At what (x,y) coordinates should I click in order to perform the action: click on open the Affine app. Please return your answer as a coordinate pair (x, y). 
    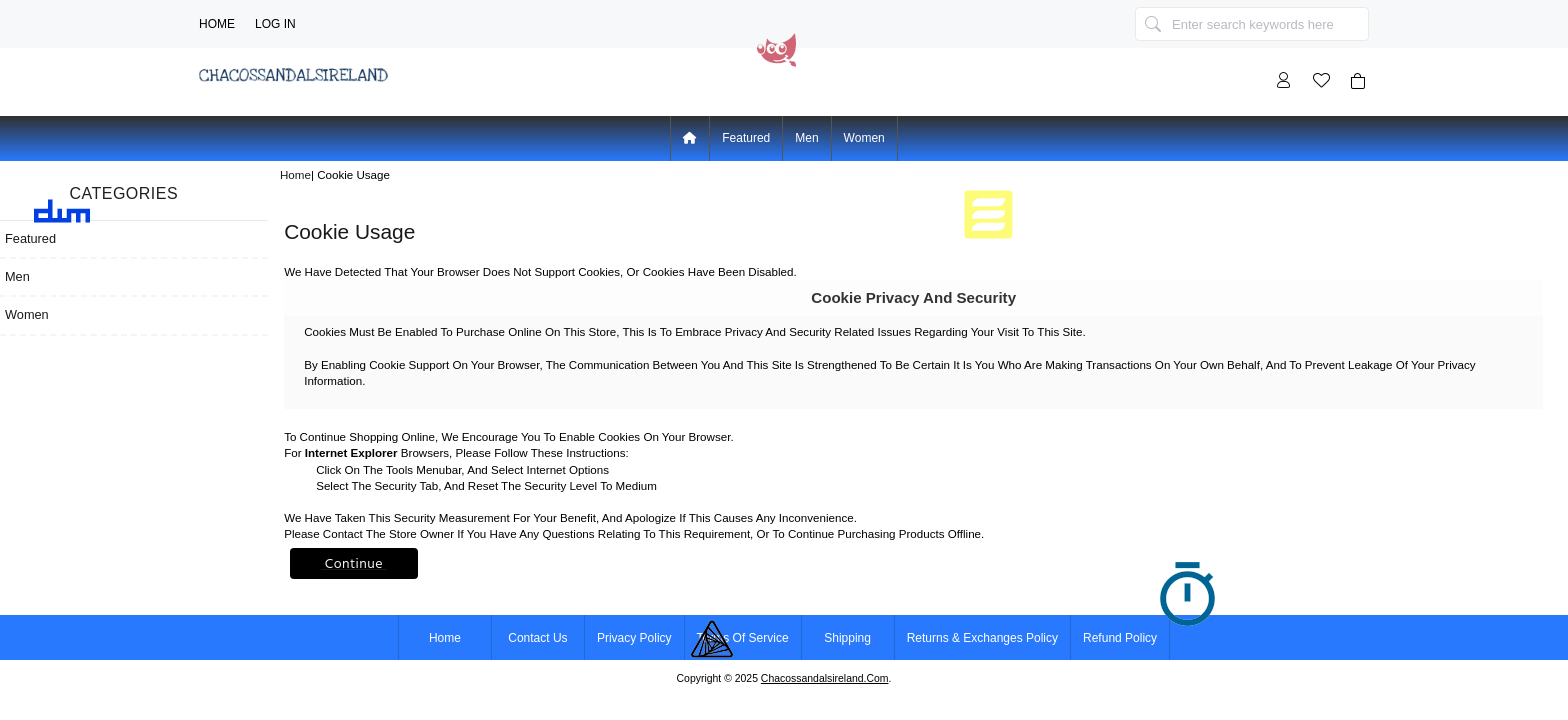
    Looking at the image, I should click on (712, 639).